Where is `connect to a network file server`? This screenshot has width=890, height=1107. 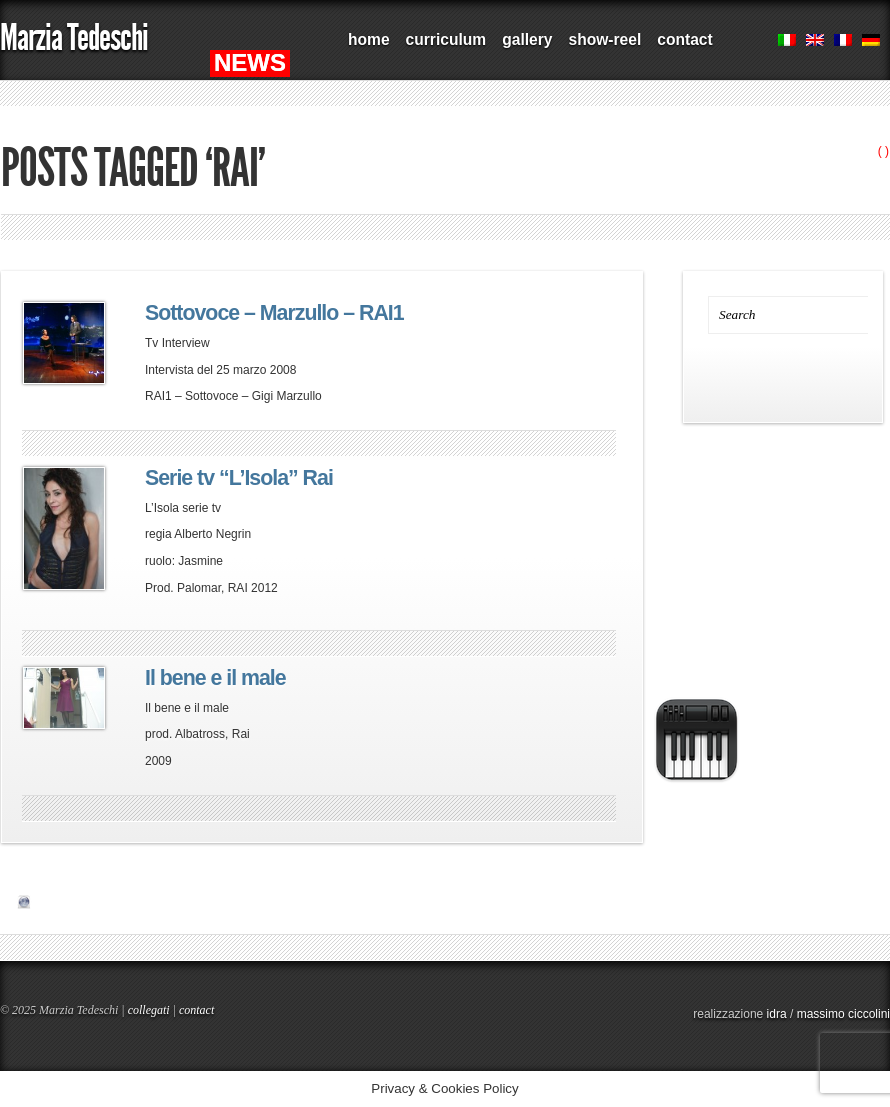
connect to a network file server is located at coordinates (24, 902).